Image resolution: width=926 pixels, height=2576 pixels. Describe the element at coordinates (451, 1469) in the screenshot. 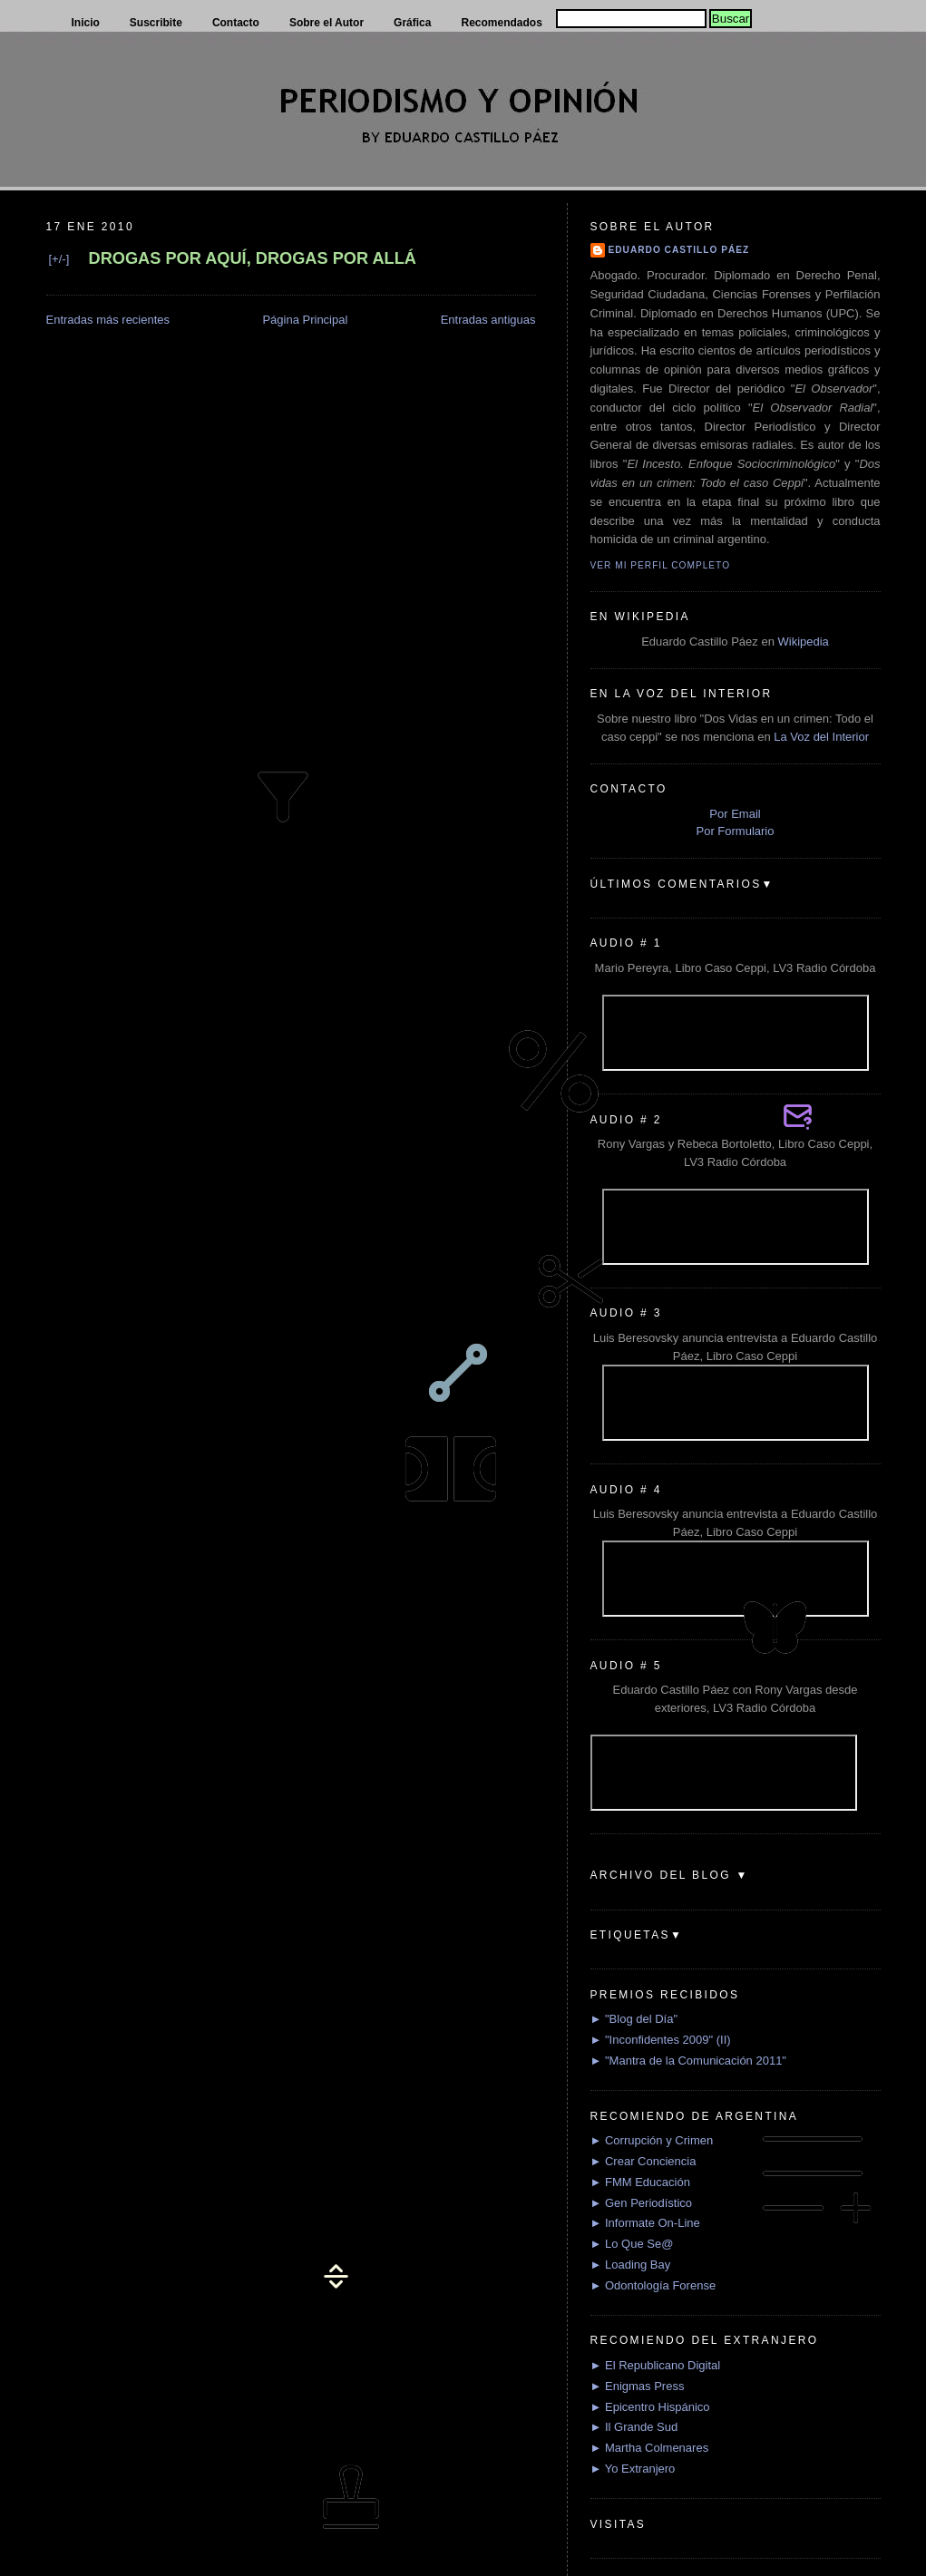

I see `view basketball court information` at that location.